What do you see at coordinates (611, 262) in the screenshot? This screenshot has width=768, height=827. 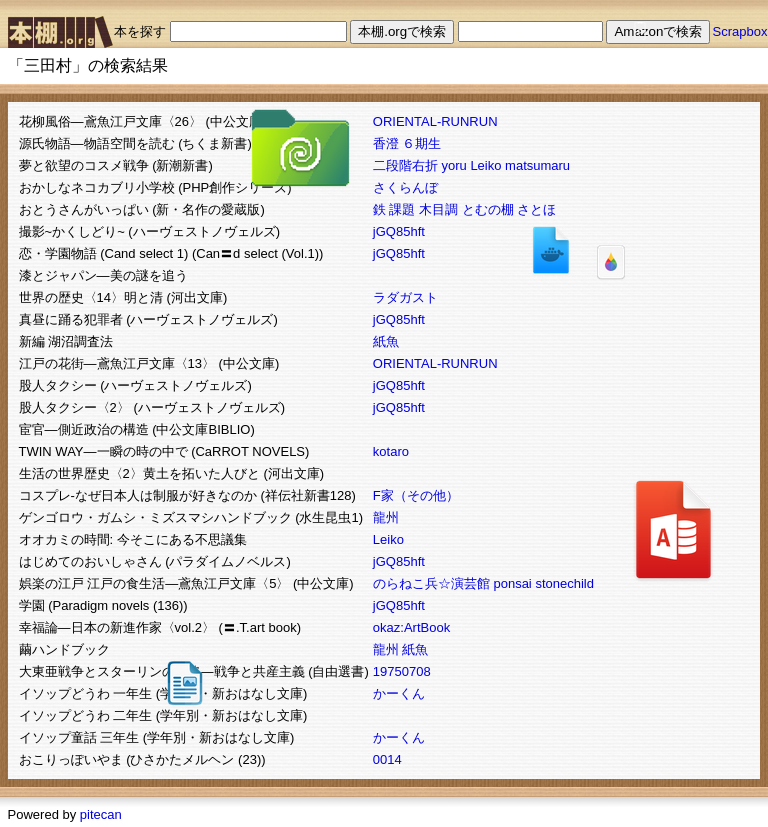 I see `an ICC color profile file` at bounding box center [611, 262].